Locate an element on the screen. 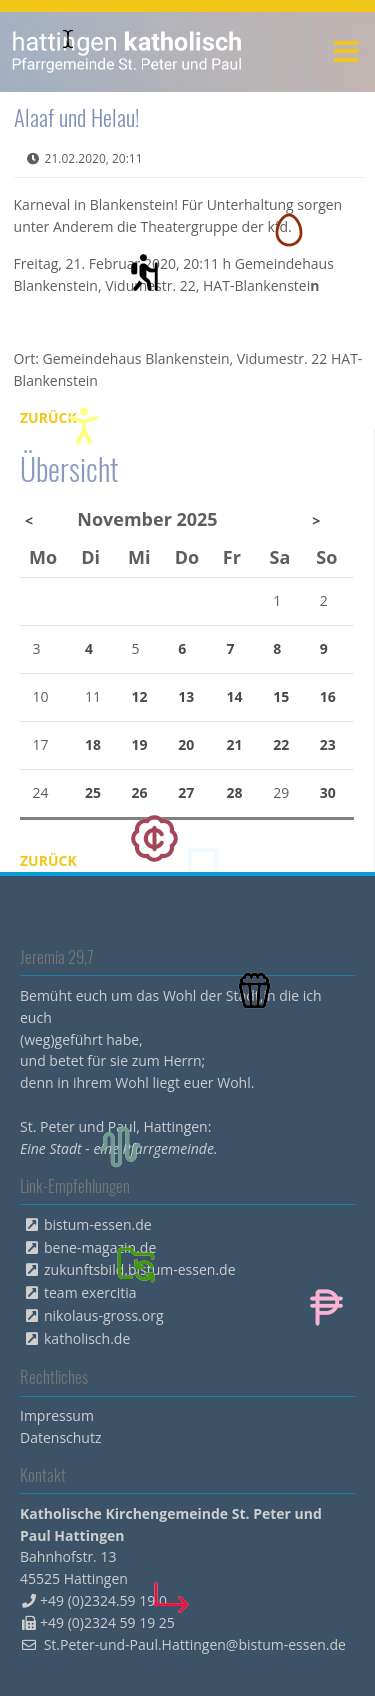  sync folder contents with cloud storage is located at coordinates (136, 1264).